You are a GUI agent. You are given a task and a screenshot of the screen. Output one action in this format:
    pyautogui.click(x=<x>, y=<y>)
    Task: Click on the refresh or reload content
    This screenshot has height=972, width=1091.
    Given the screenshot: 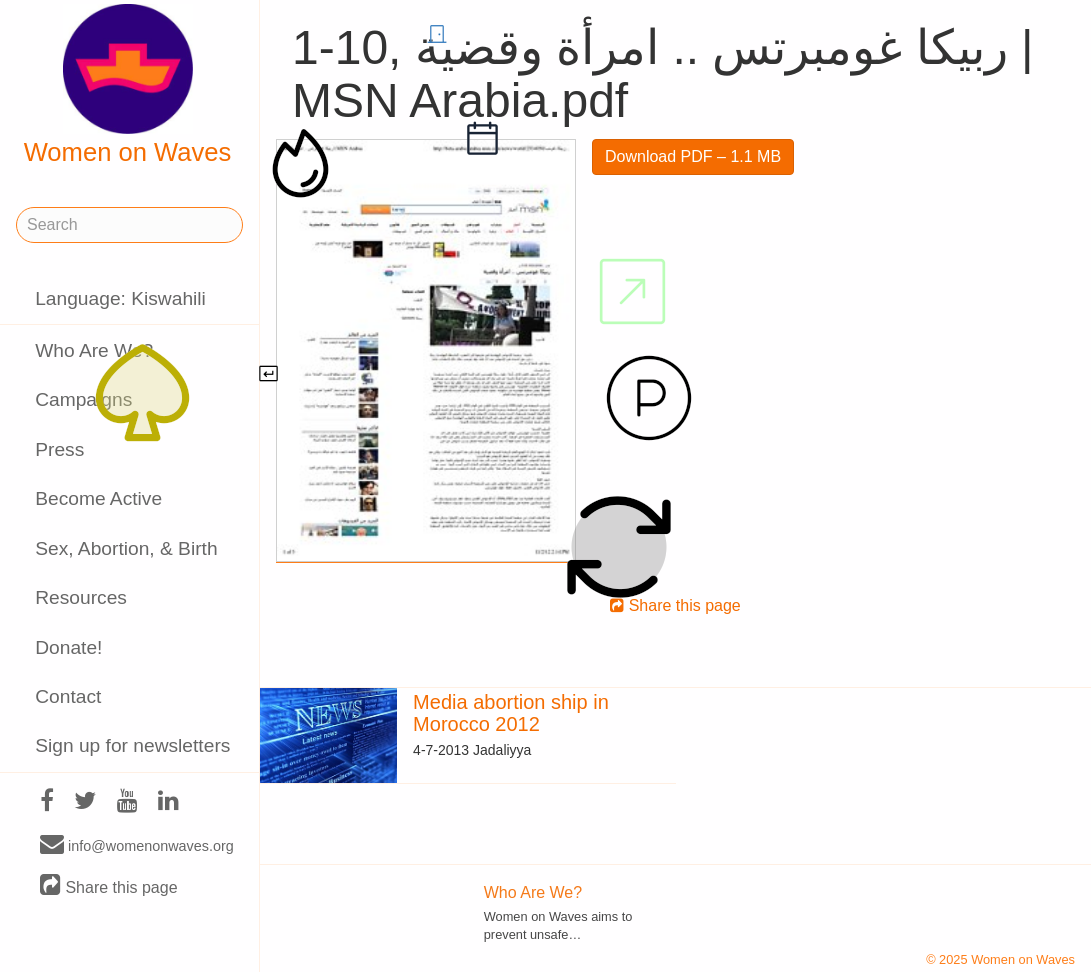 What is the action you would take?
    pyautogui.click(x=619, y=547)
    